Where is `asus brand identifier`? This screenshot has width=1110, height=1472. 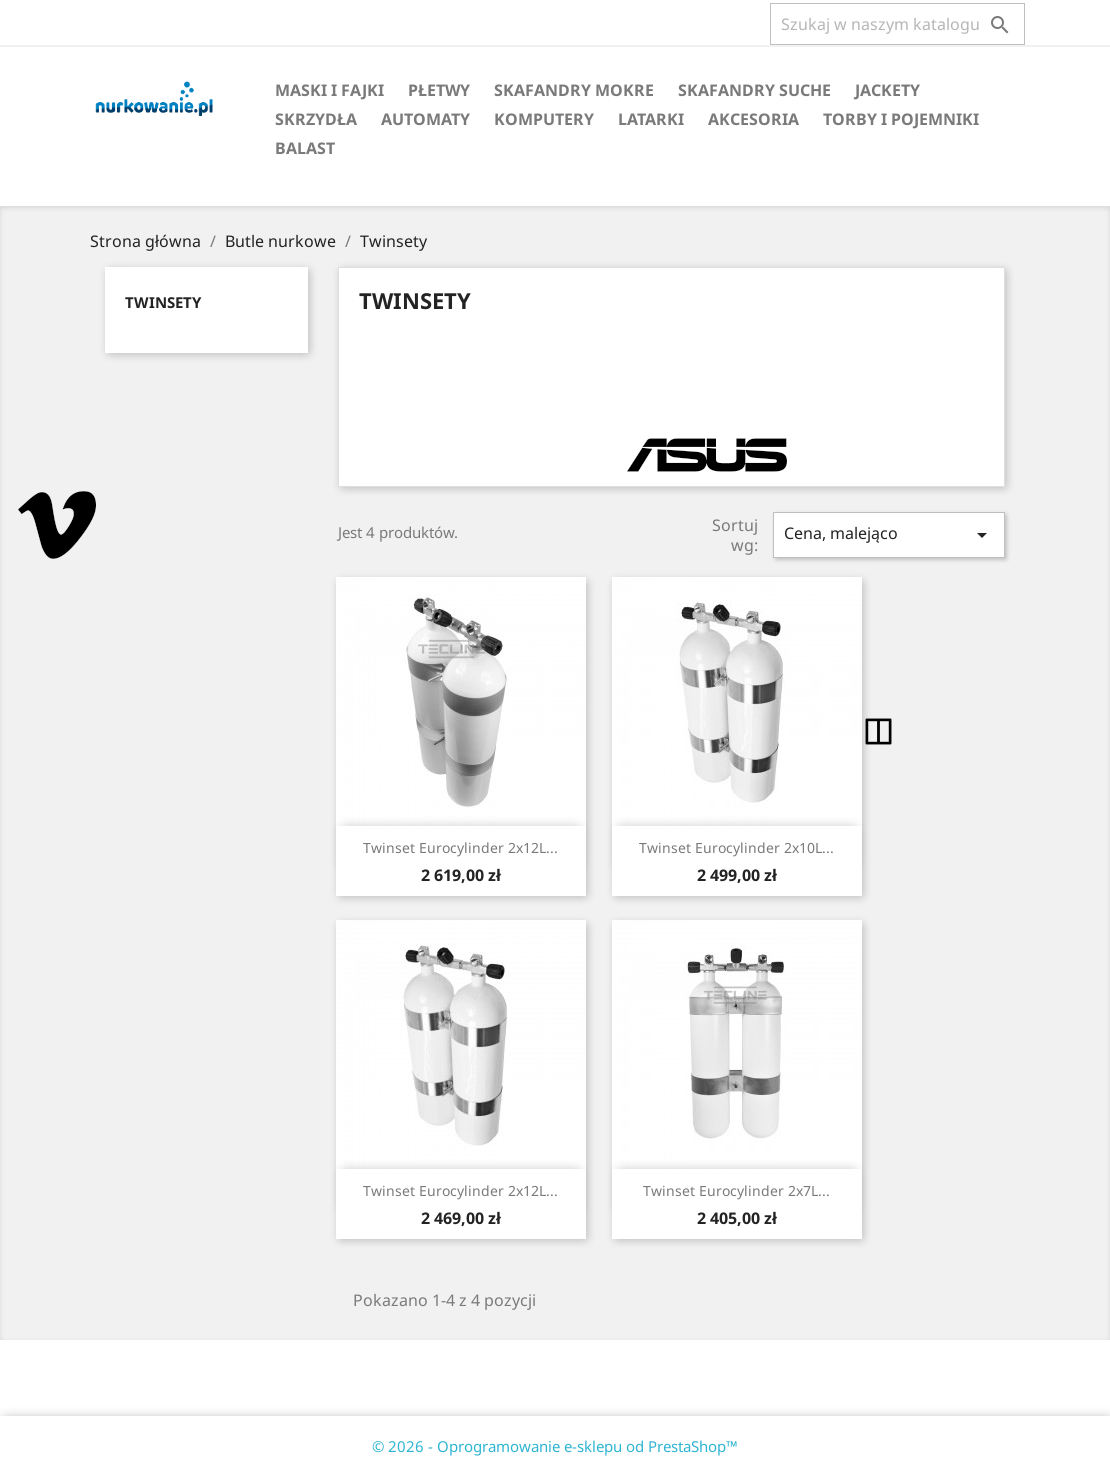
asus brand identifier is located at coordinates (707, 455).